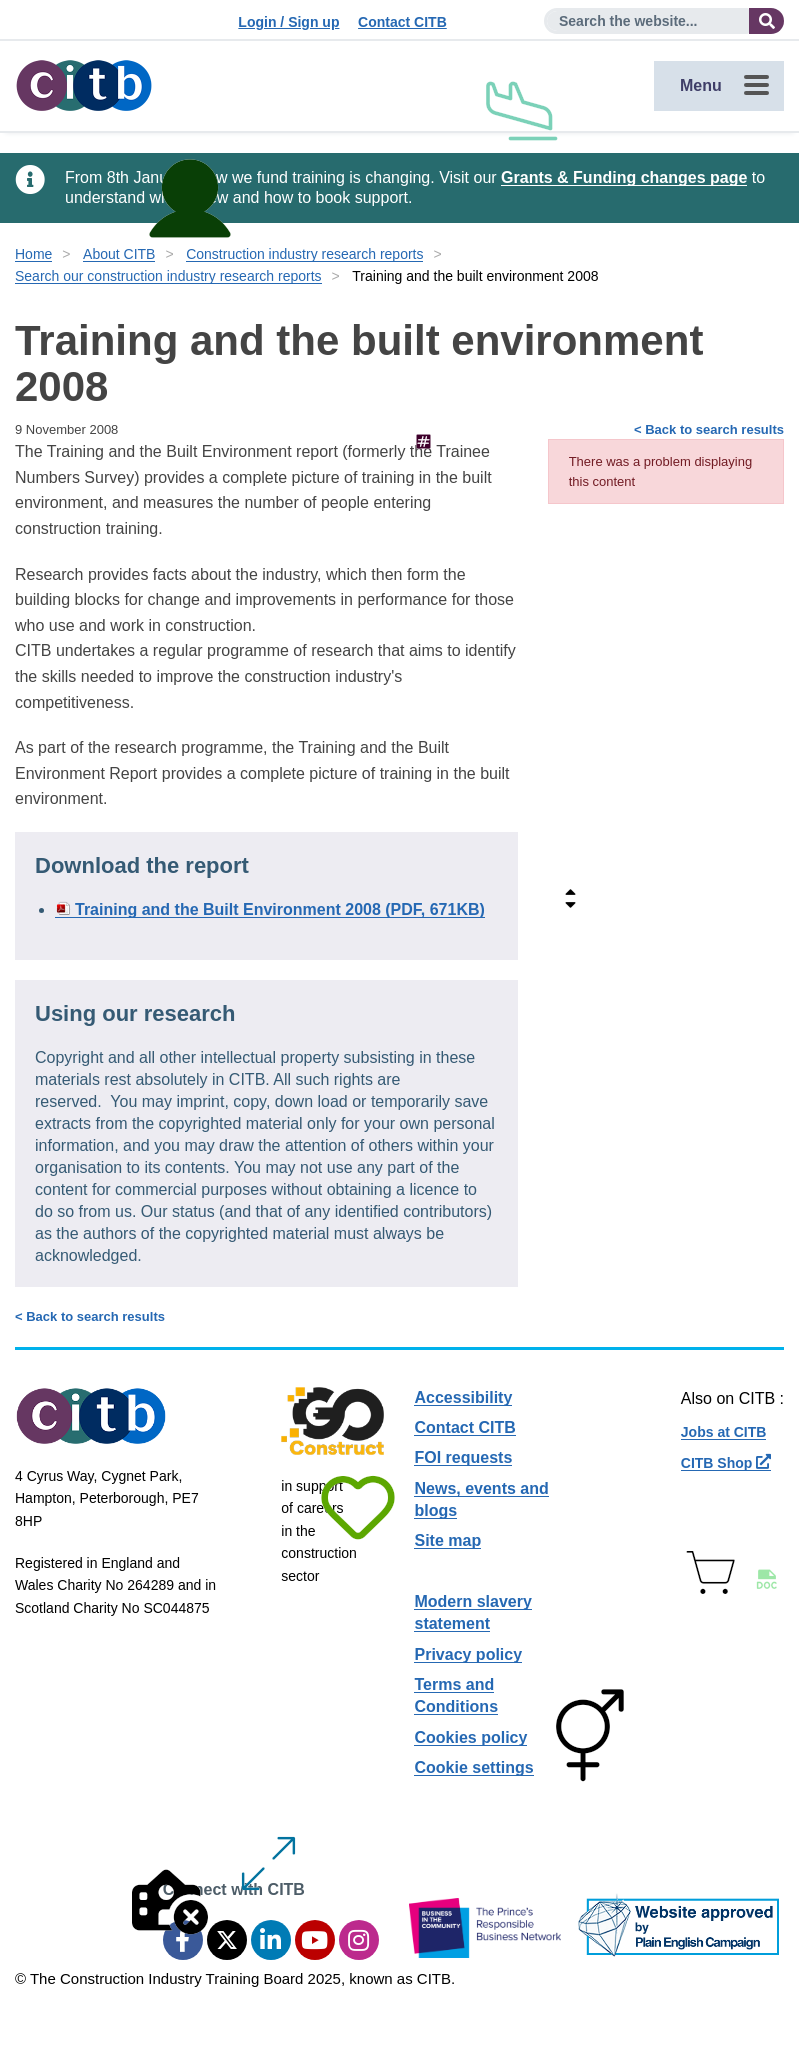  What do you see at coordinates (586, 1733) in the screenshot?
I see `indicates intersex gender identity option` at bounding box center [586, 1733].